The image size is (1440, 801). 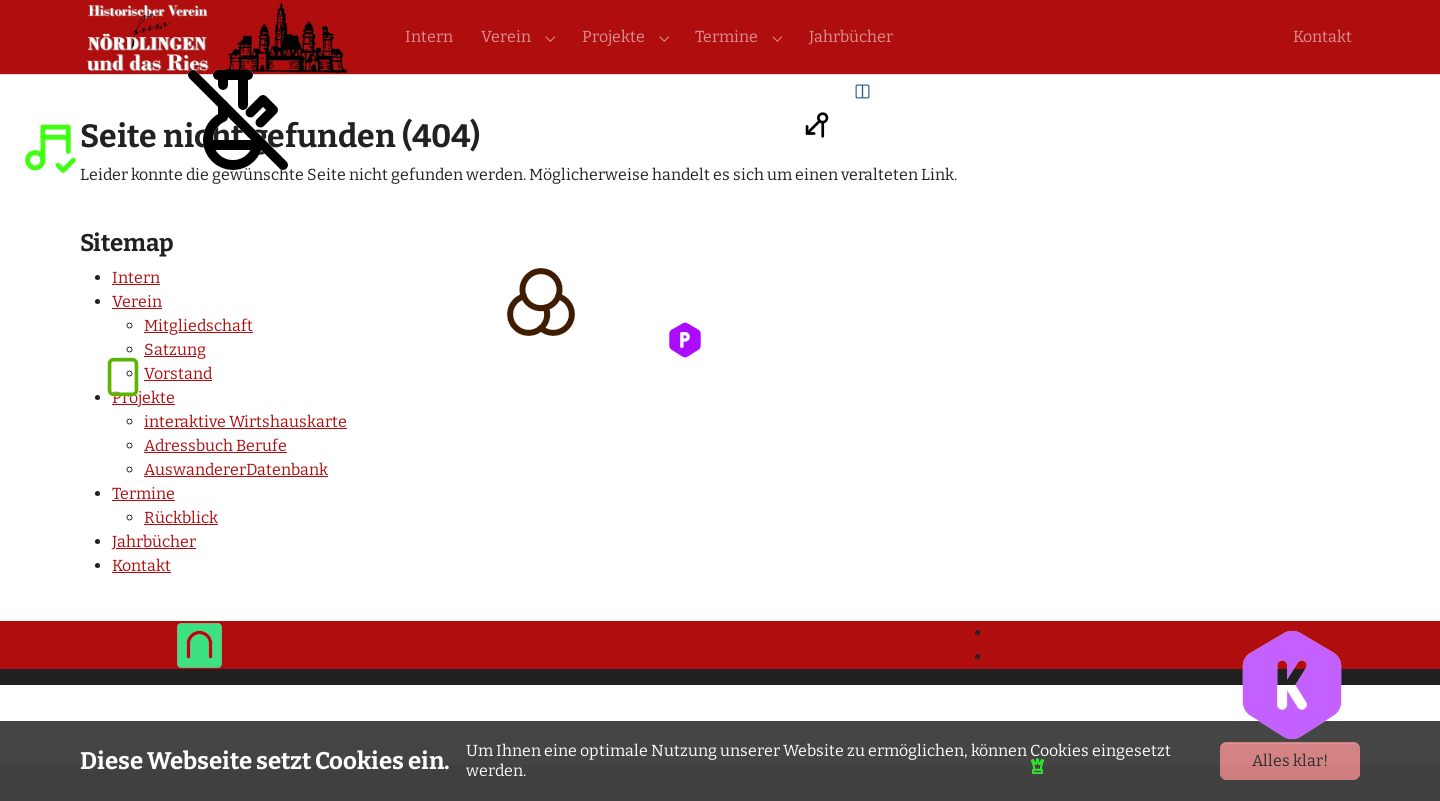 What do you see at coordinates (123, 377) in the screenshot?
I see `represents a vertical card or panel layout` at bounding box center [123, 377].